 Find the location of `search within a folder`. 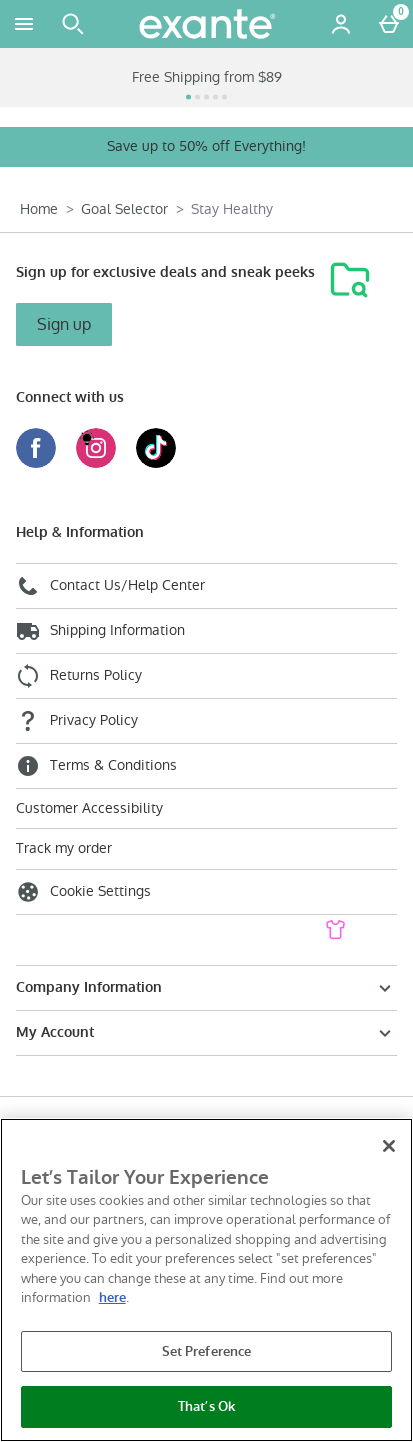

search within a folder is located at coordinates (350, 280).